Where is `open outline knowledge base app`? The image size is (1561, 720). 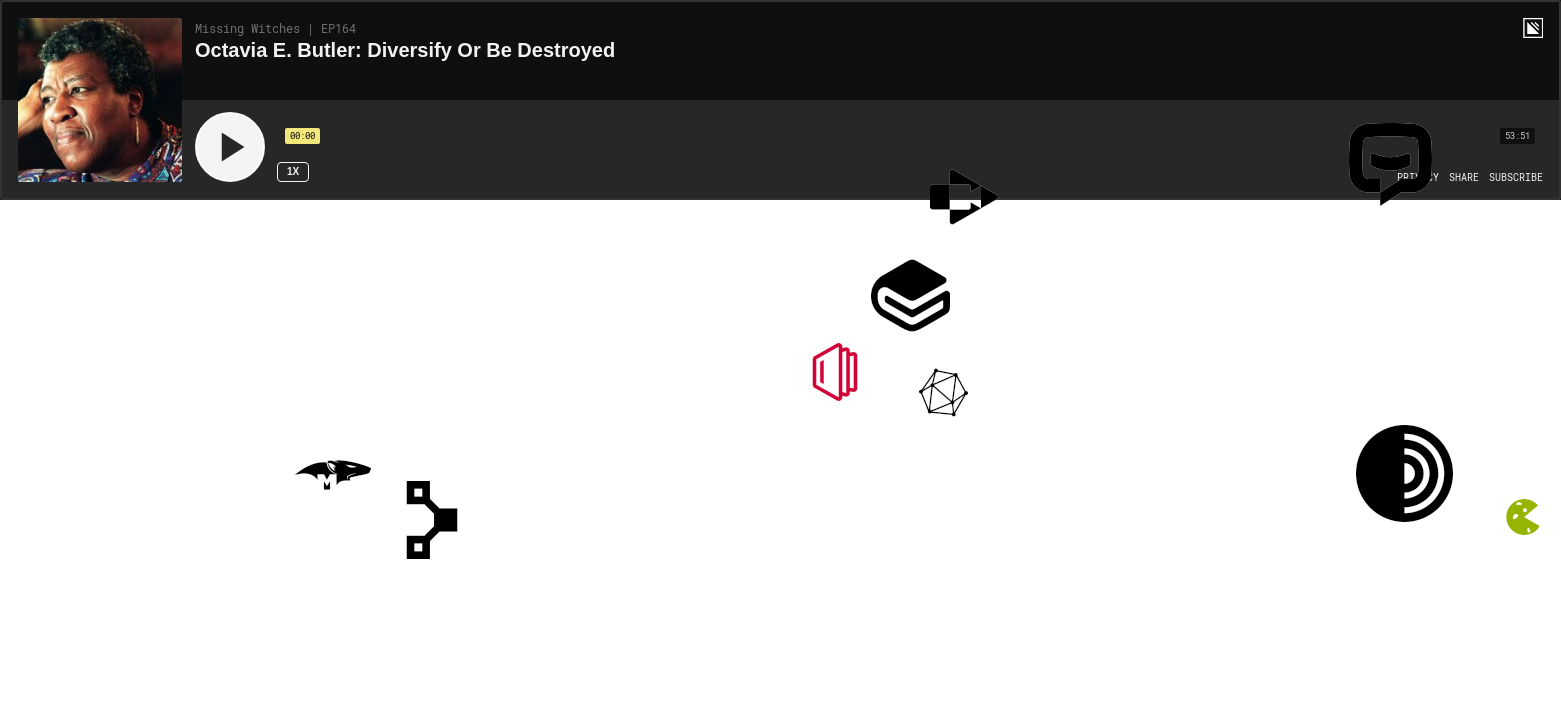
open outline knowledge base app is located at coordinates (835, 372).